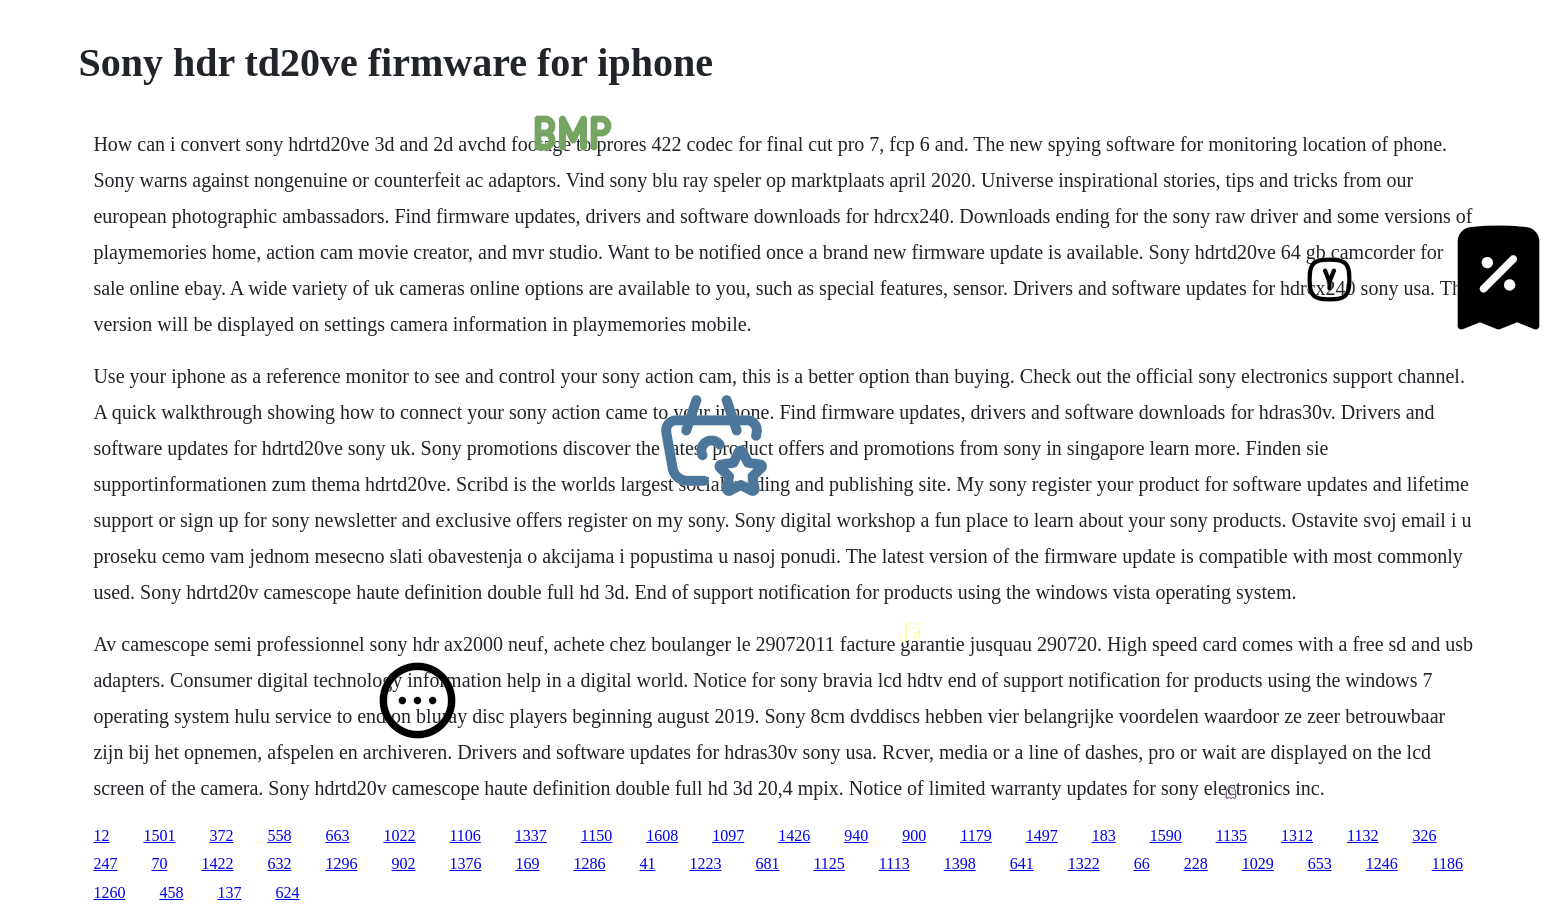 The image size is (1568, 916). Describe the element at coordinates (1498, 277) in the screenshot. I see `view discount or coupon details` at that location.